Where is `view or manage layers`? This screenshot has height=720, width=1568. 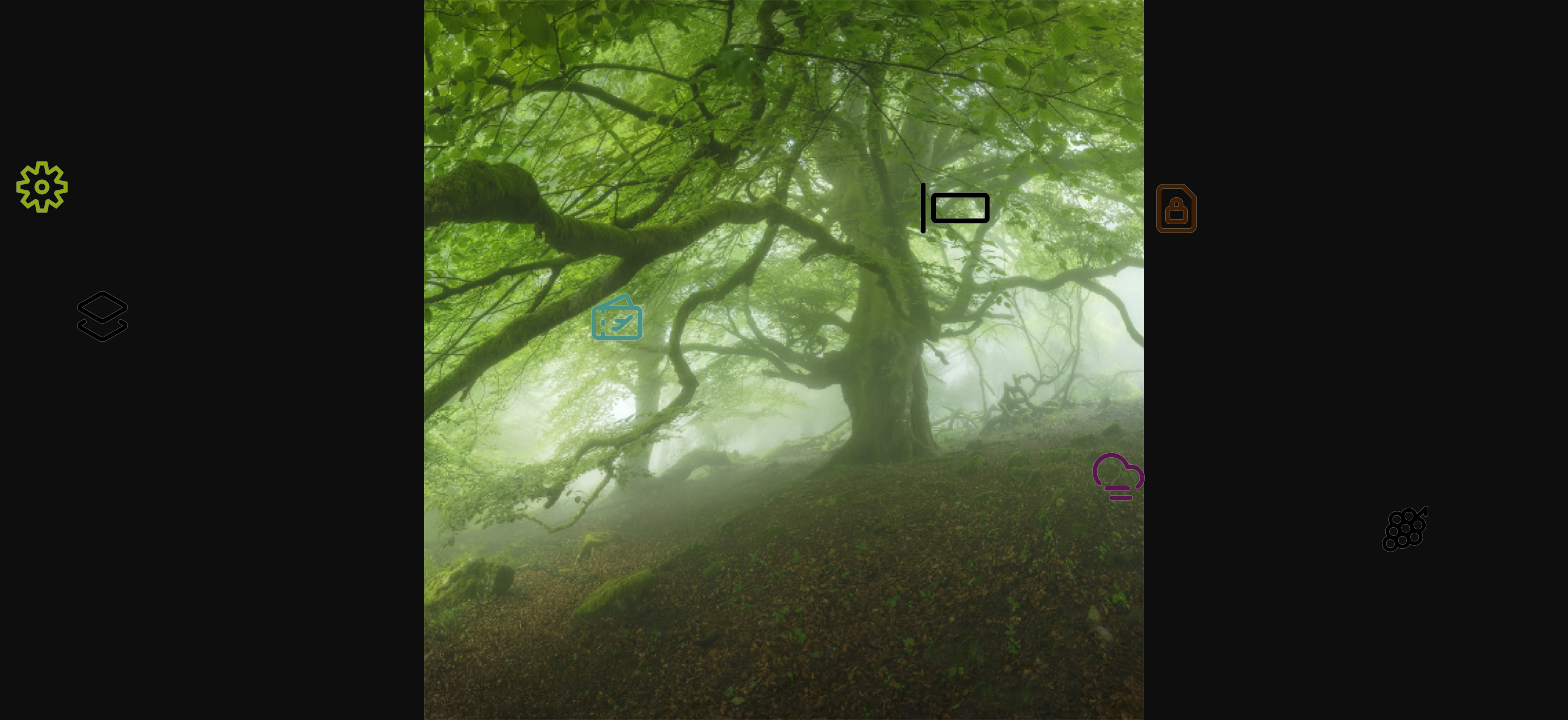 view or manage layers is located at coordinates (102, 316).